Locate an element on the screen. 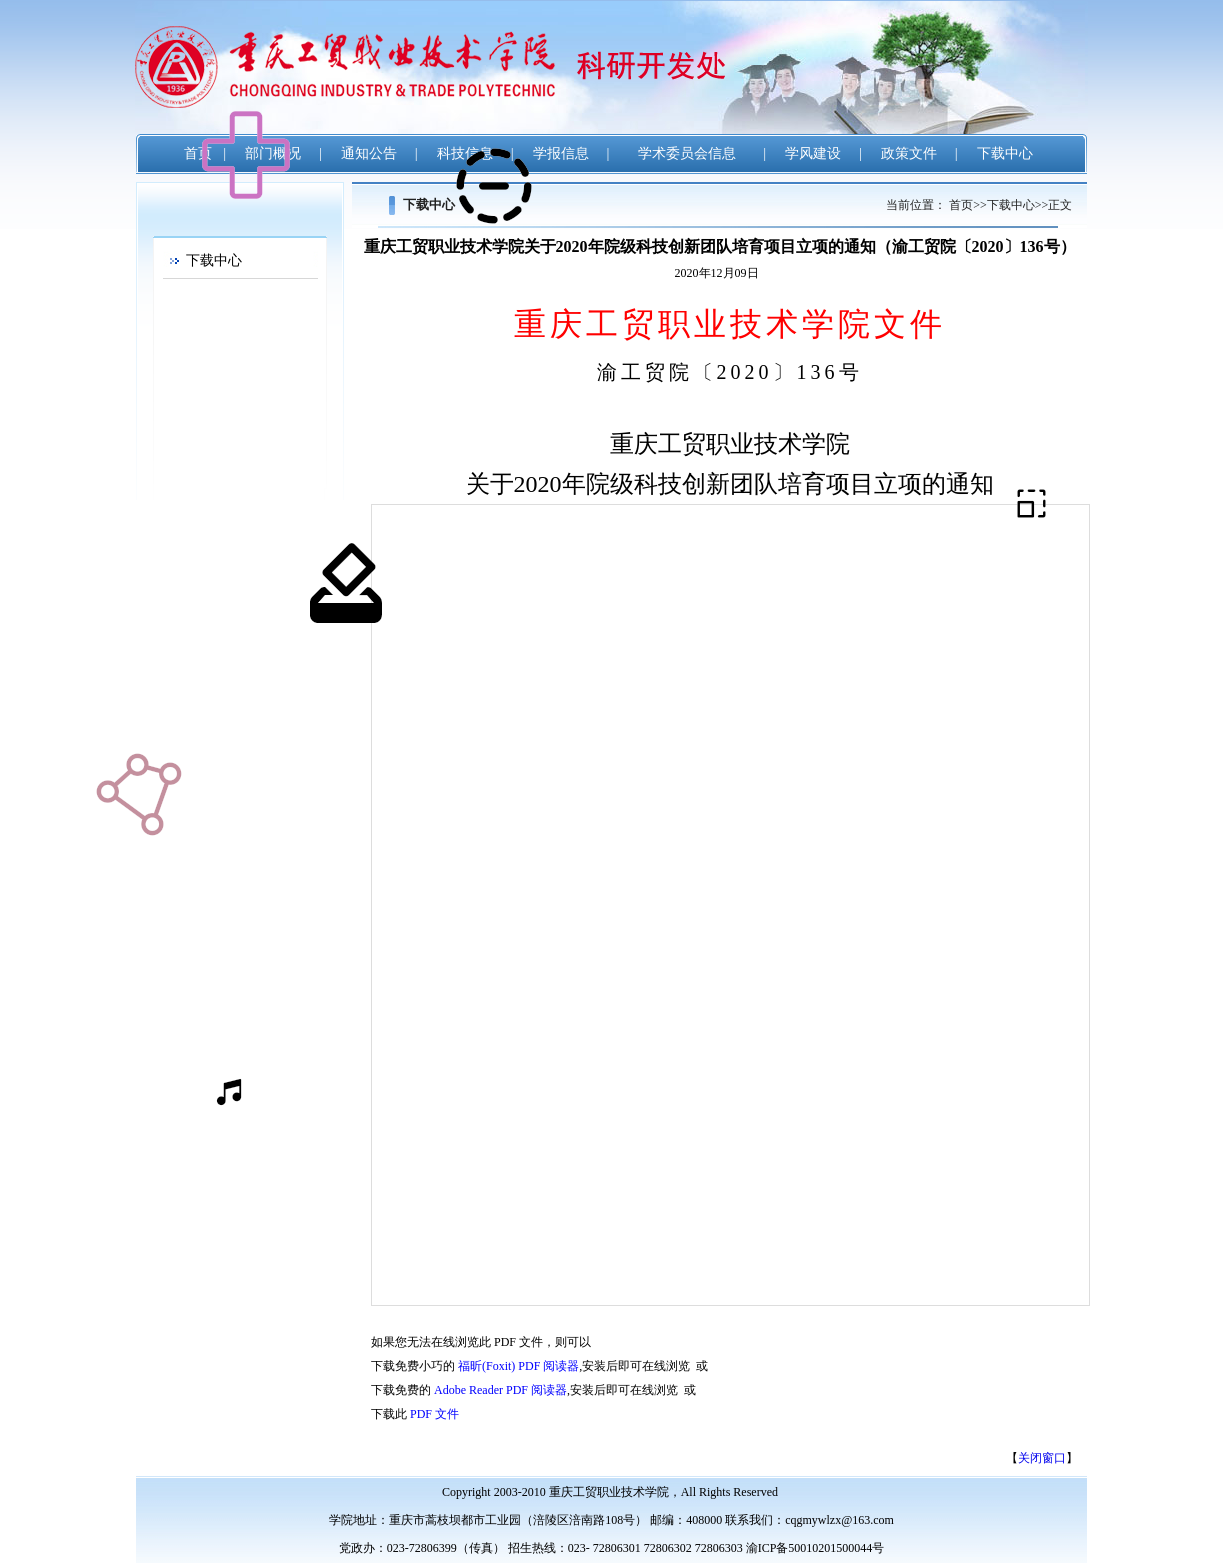  access music or audio library is located at coordinates (230, 1092).